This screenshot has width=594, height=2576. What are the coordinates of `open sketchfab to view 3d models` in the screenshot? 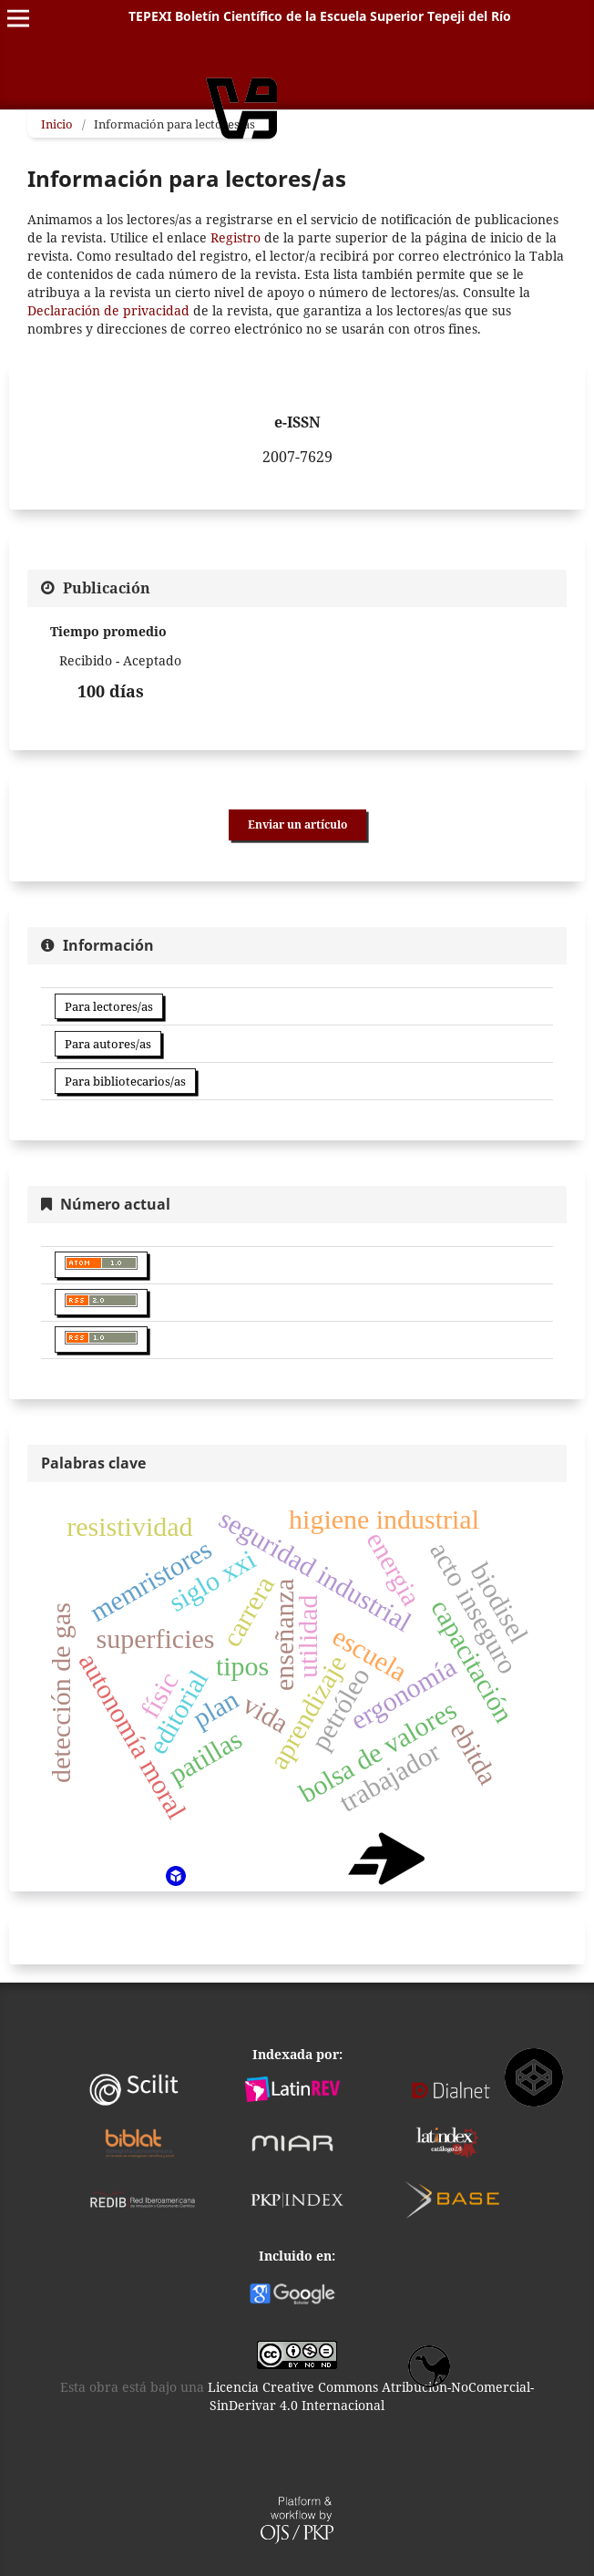 It's located at (176, 1876).